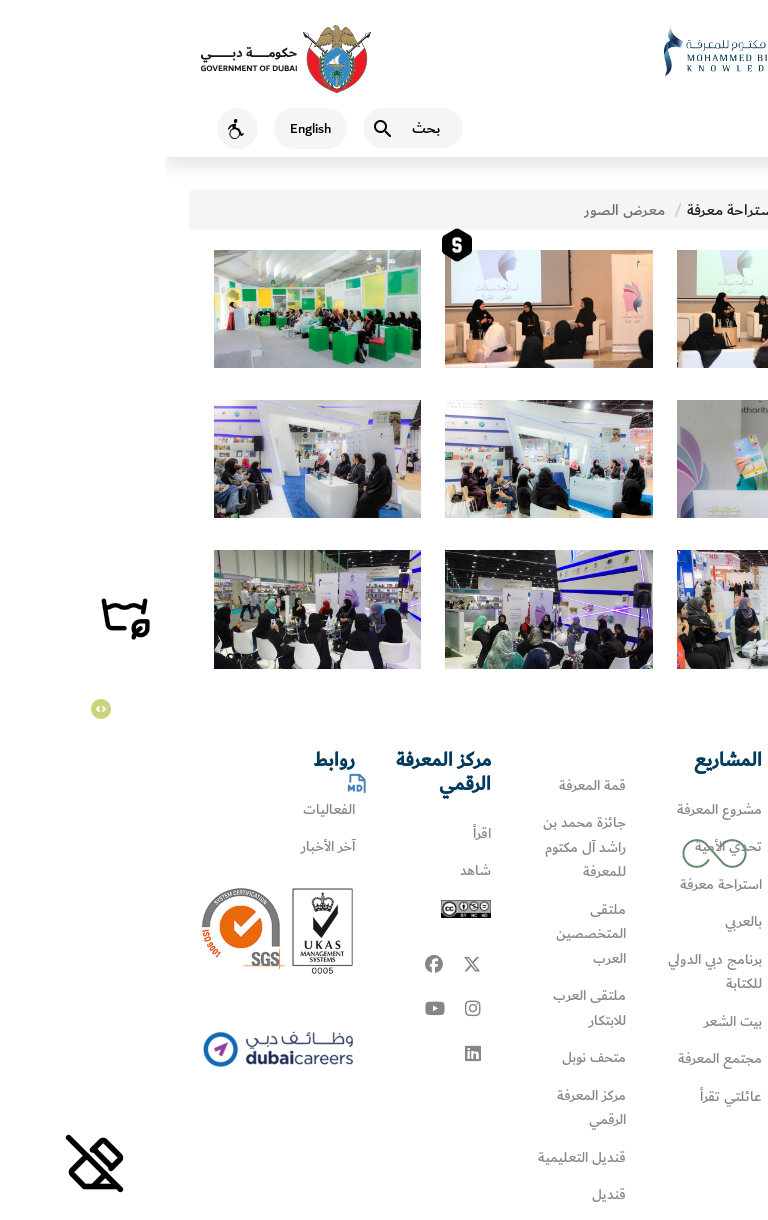  Describe the element at coordinates (94, 1163) in the screenshot. I see `eraser tool is disabled` at that location.